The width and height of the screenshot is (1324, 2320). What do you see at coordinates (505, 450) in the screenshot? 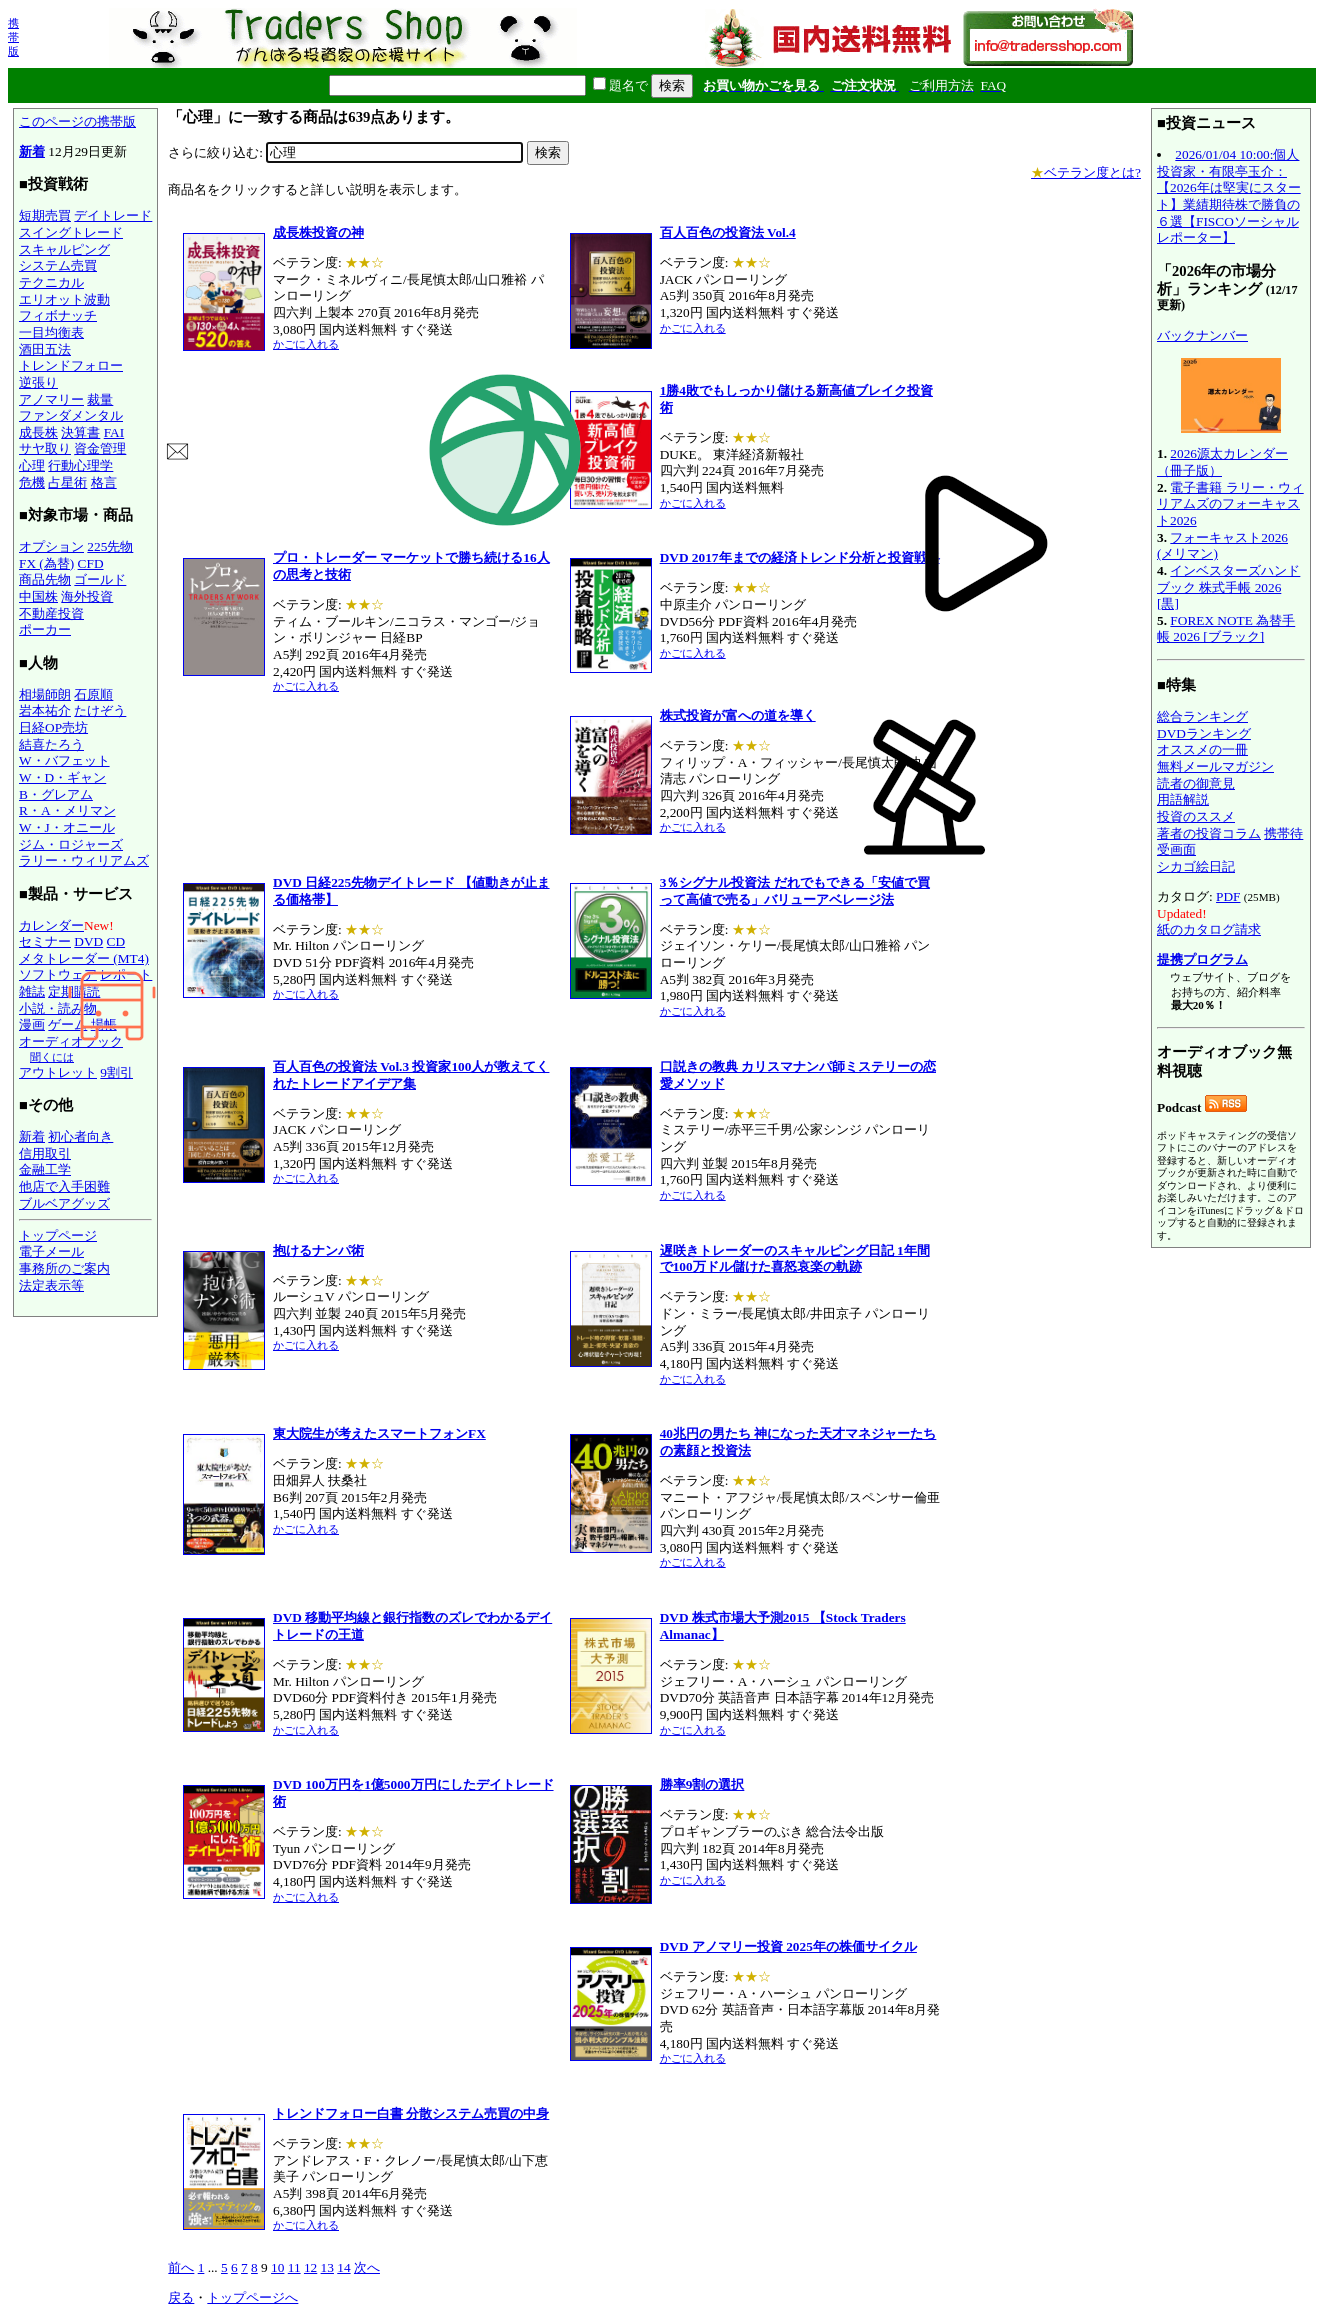
I see `access games or entertainment section` at bounding box center [505, 450].